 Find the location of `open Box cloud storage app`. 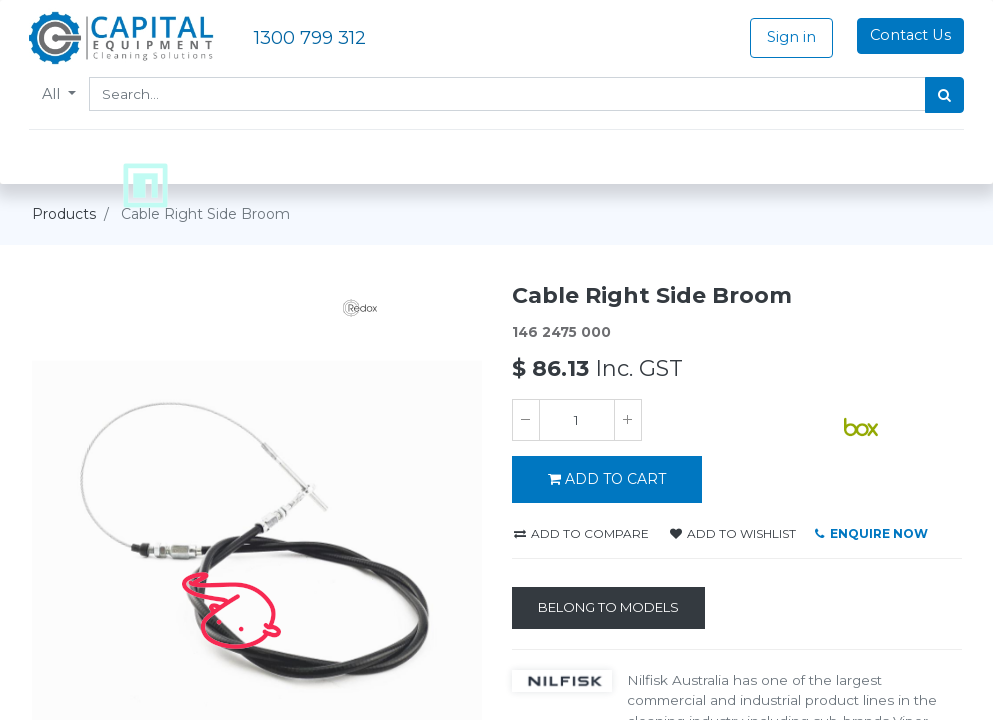

open Box cloud storage app is located at coordinates (861, 427).